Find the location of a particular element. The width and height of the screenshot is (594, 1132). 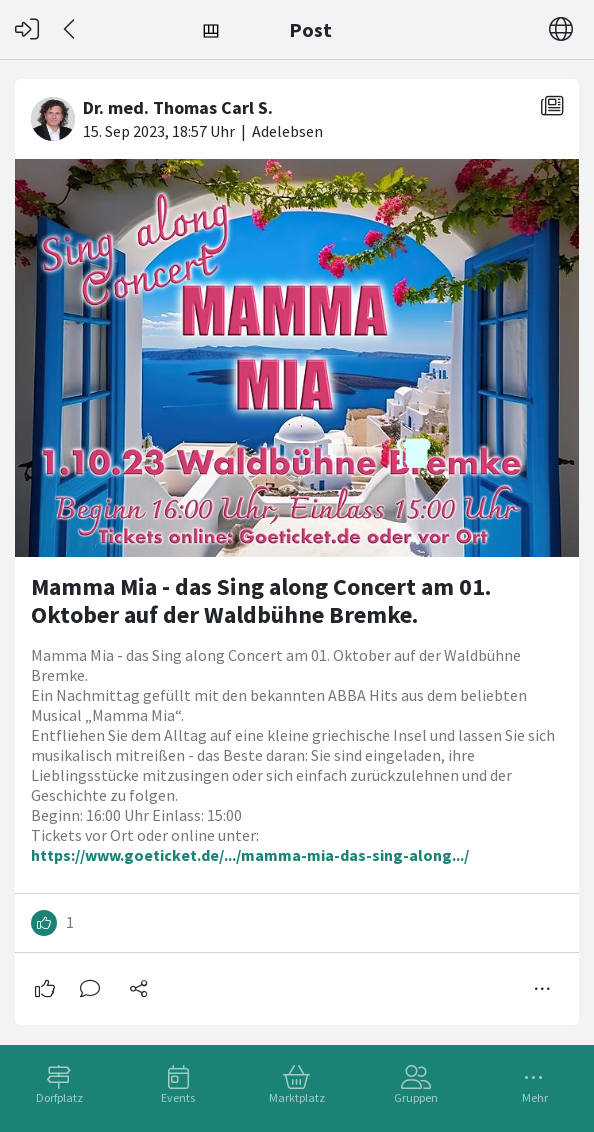

view data in table format is located at coordinates (211, 31).